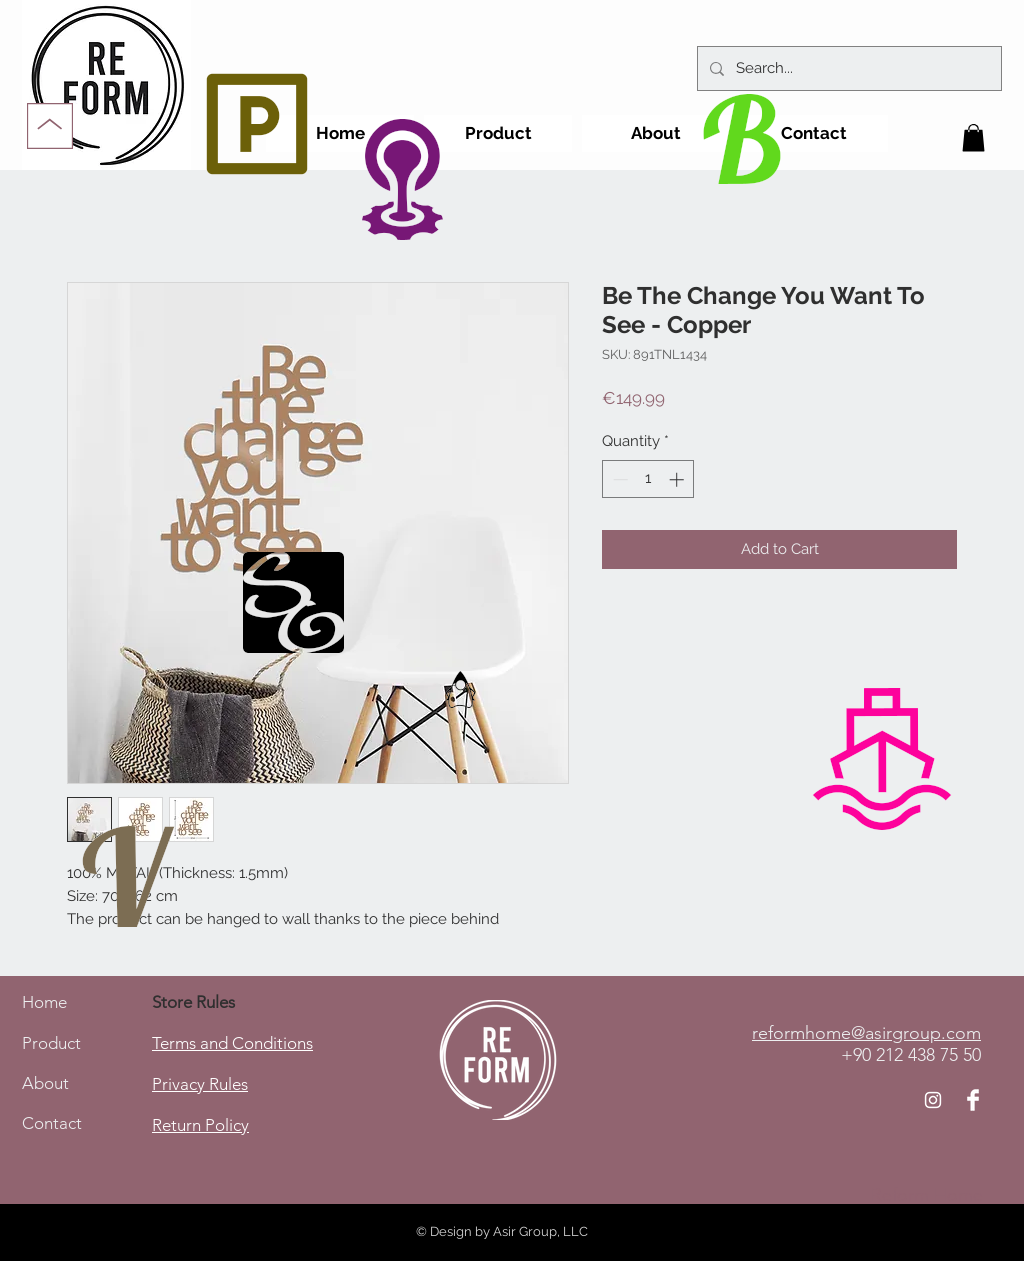  What do you see at coordinates (460, 689) in the screenshot?
I see `OpenJDK project logo` at bounding box center [460, 689].